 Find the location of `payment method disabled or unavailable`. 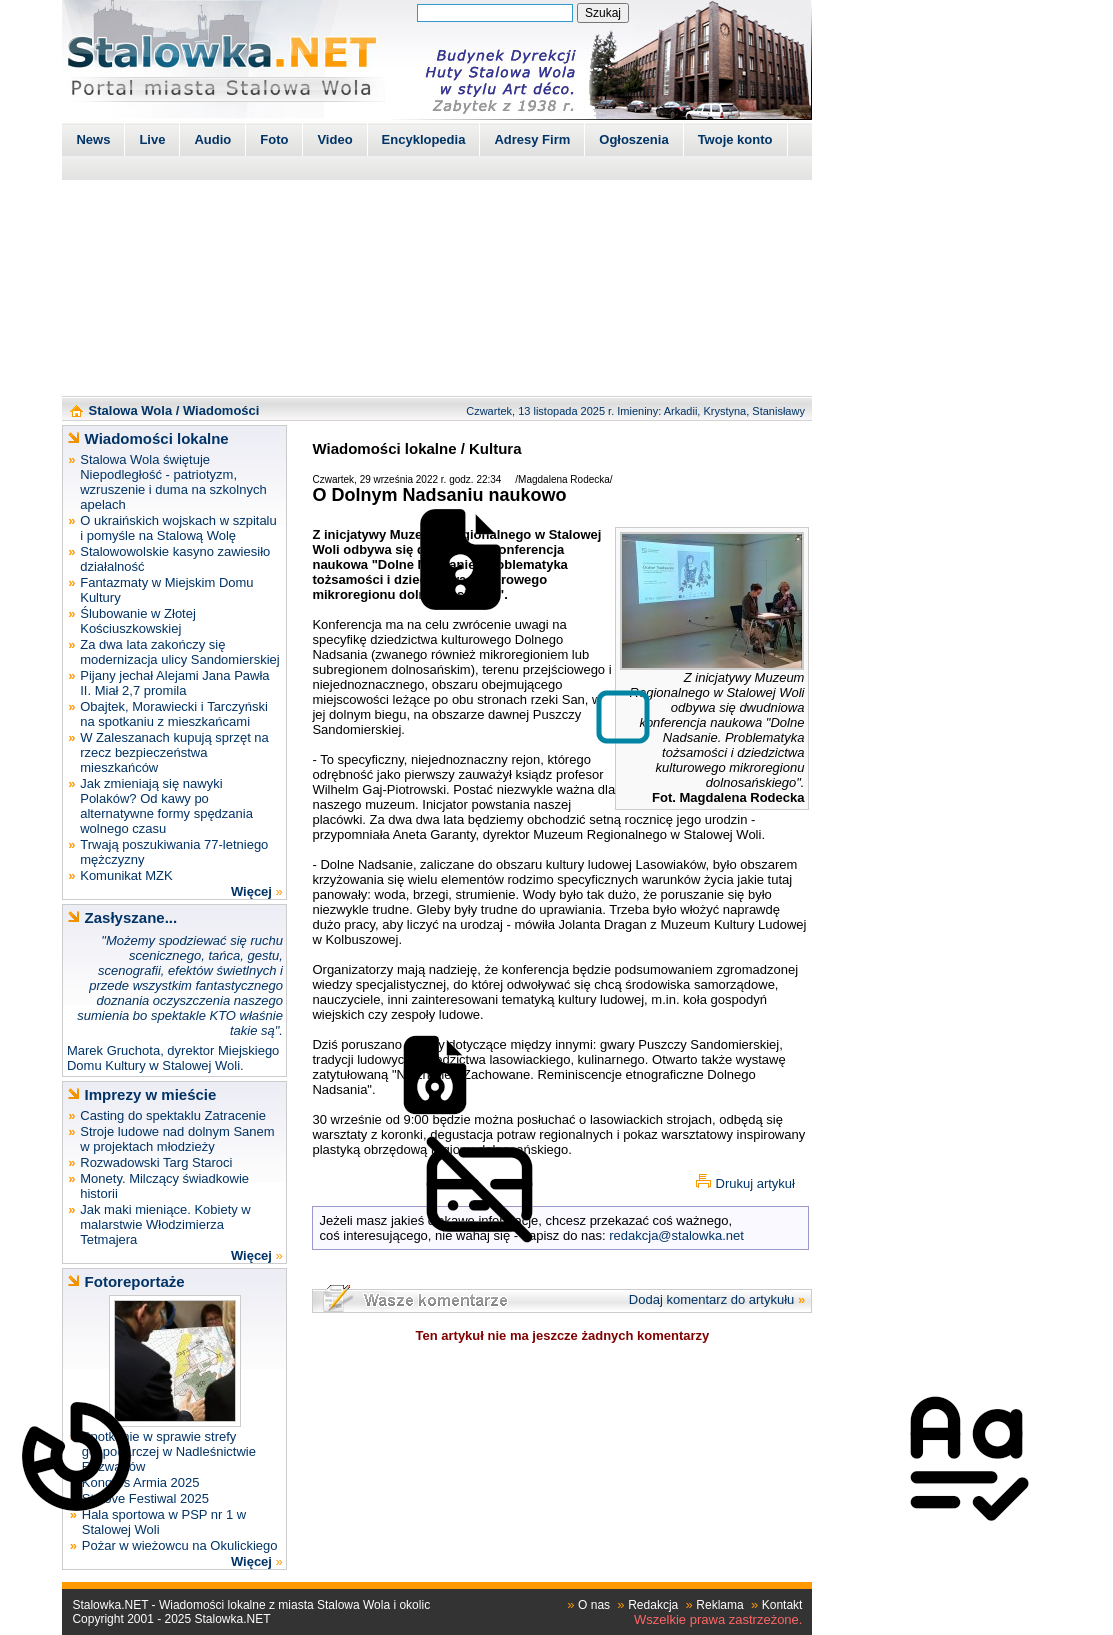

payment method disabled or unavailable is located at coordinates (479, 1189).